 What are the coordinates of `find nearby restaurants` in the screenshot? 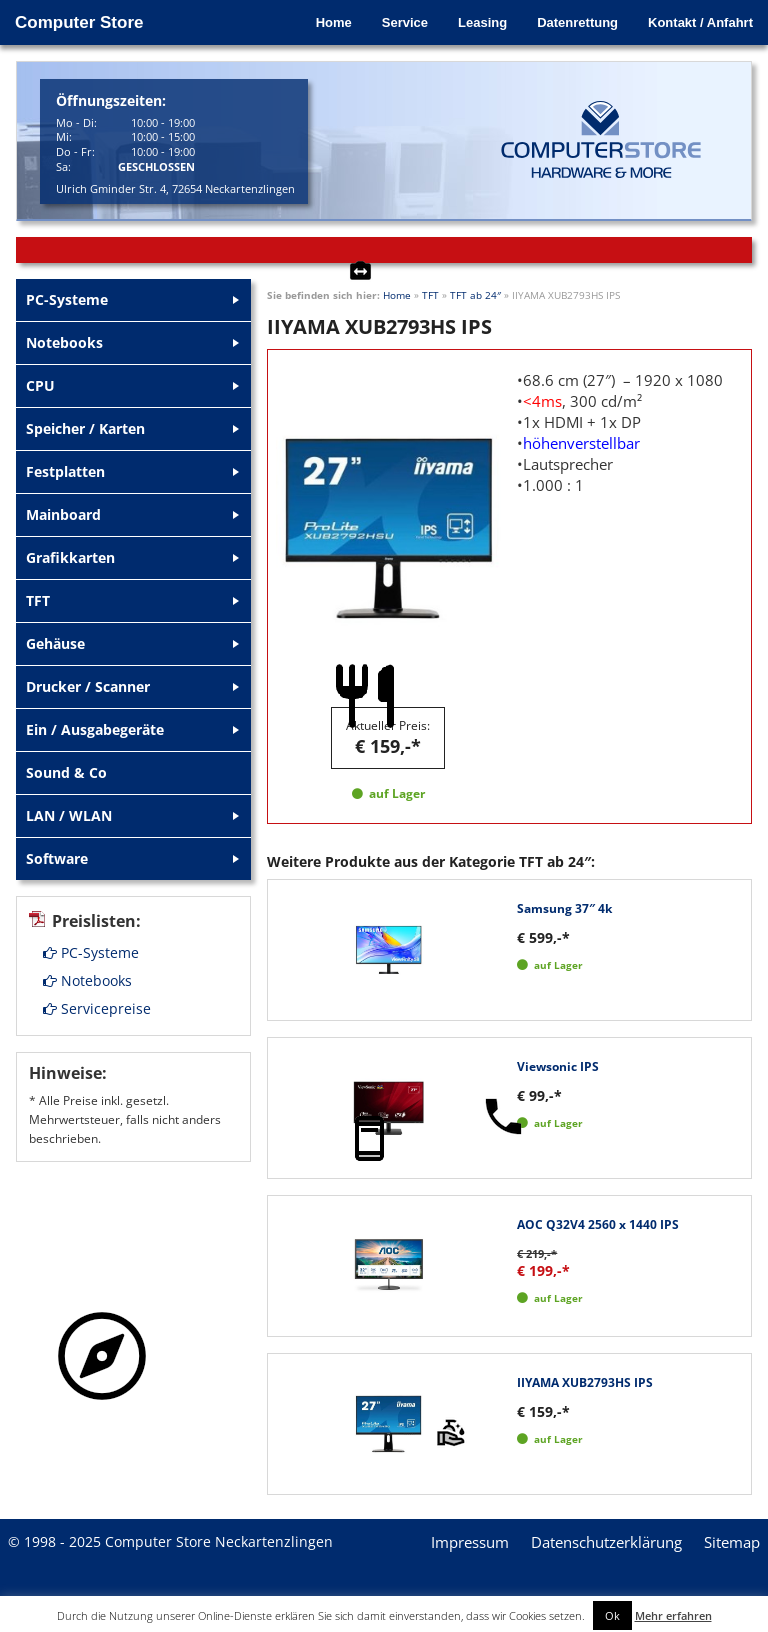 It's located at (365, 696).